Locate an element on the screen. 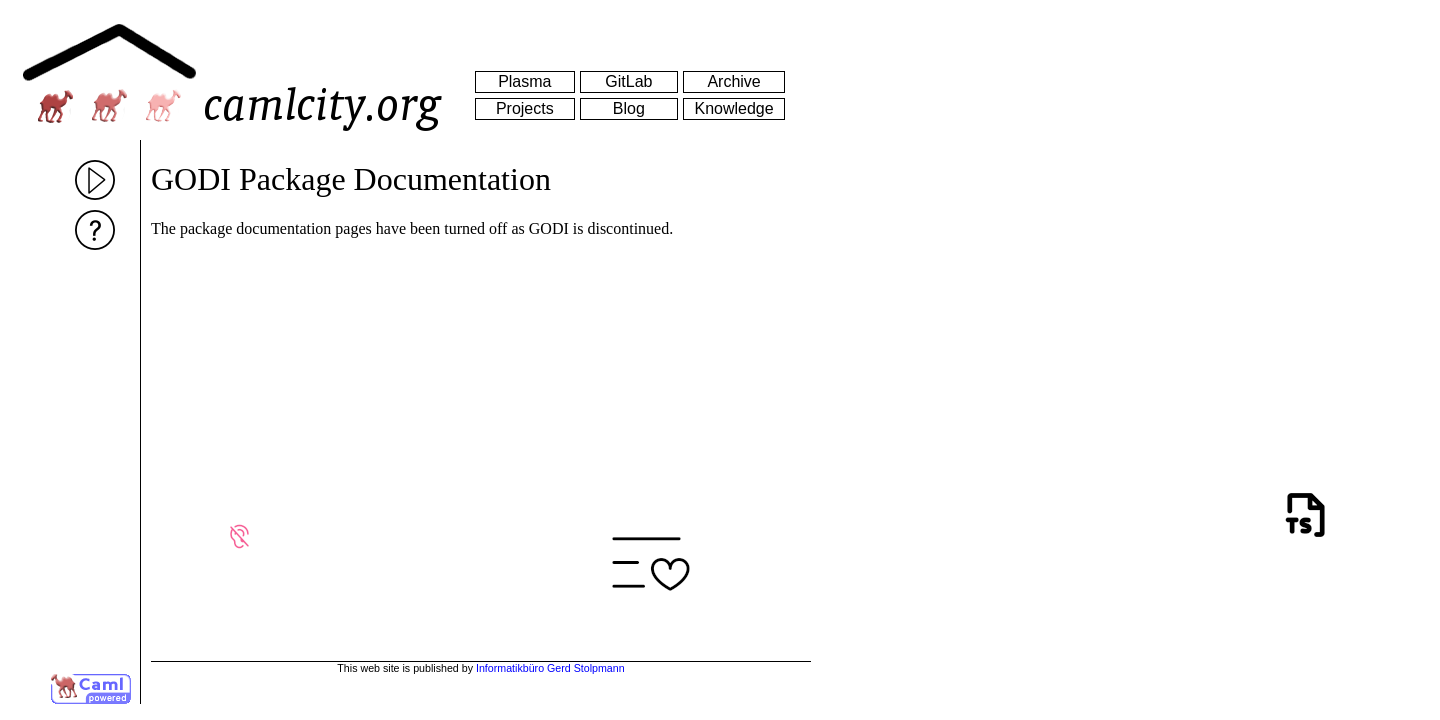 This screenshot has height=720, width=1440. a TypeScript file is located at coordinates (1306, 515).